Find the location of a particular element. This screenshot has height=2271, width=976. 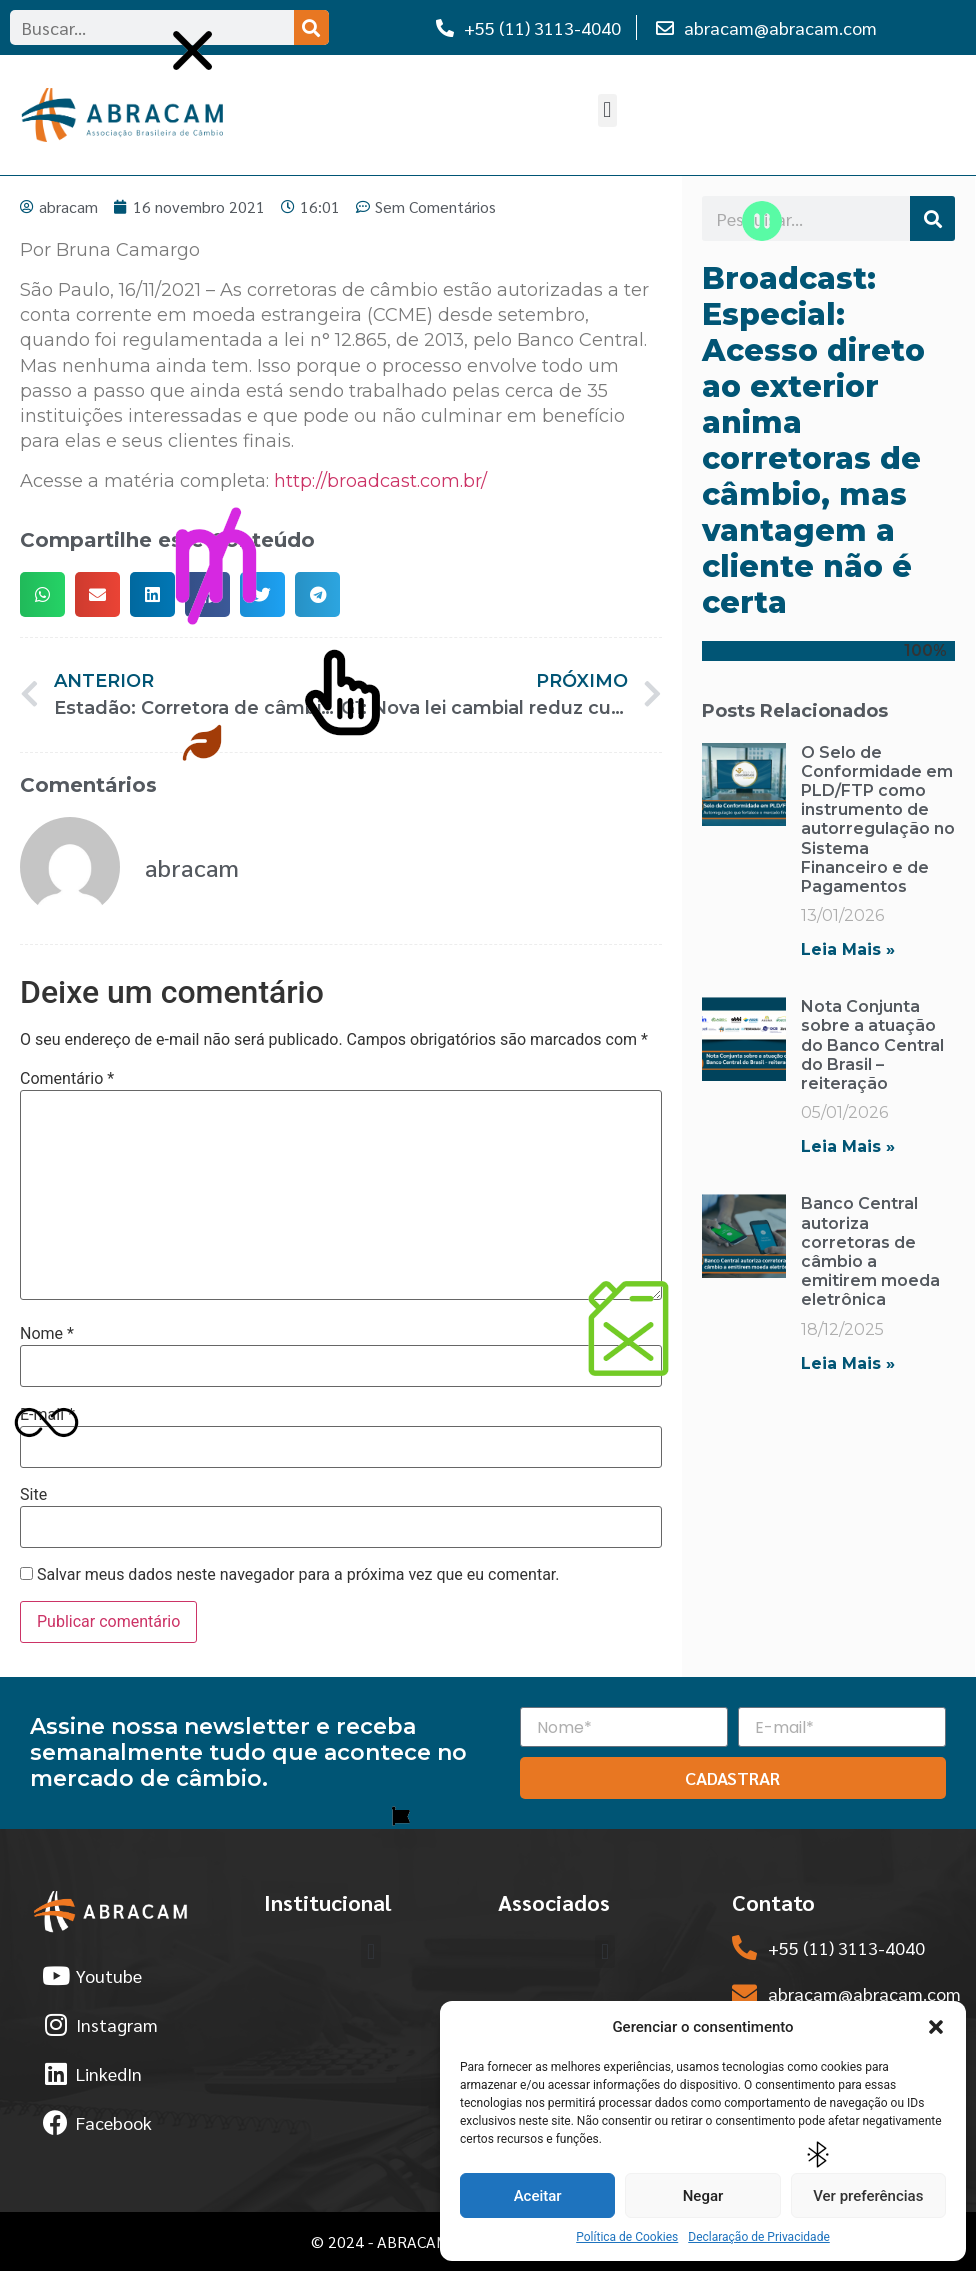

tap or click to select is located at coordinates (342, 692).